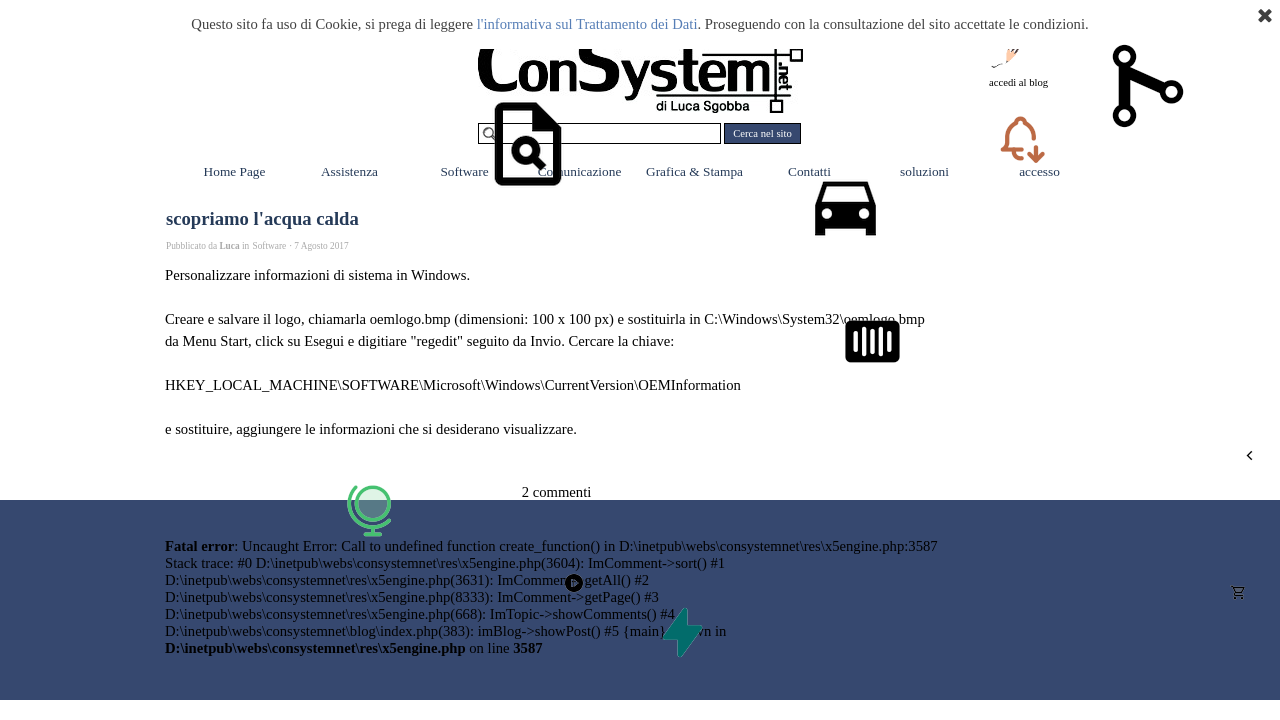 This screenshot has height=720, width=1280. Describe the element at coordinates (1238, 592) in the screenshot. I see `access grocery shopping list or cart` at that location.